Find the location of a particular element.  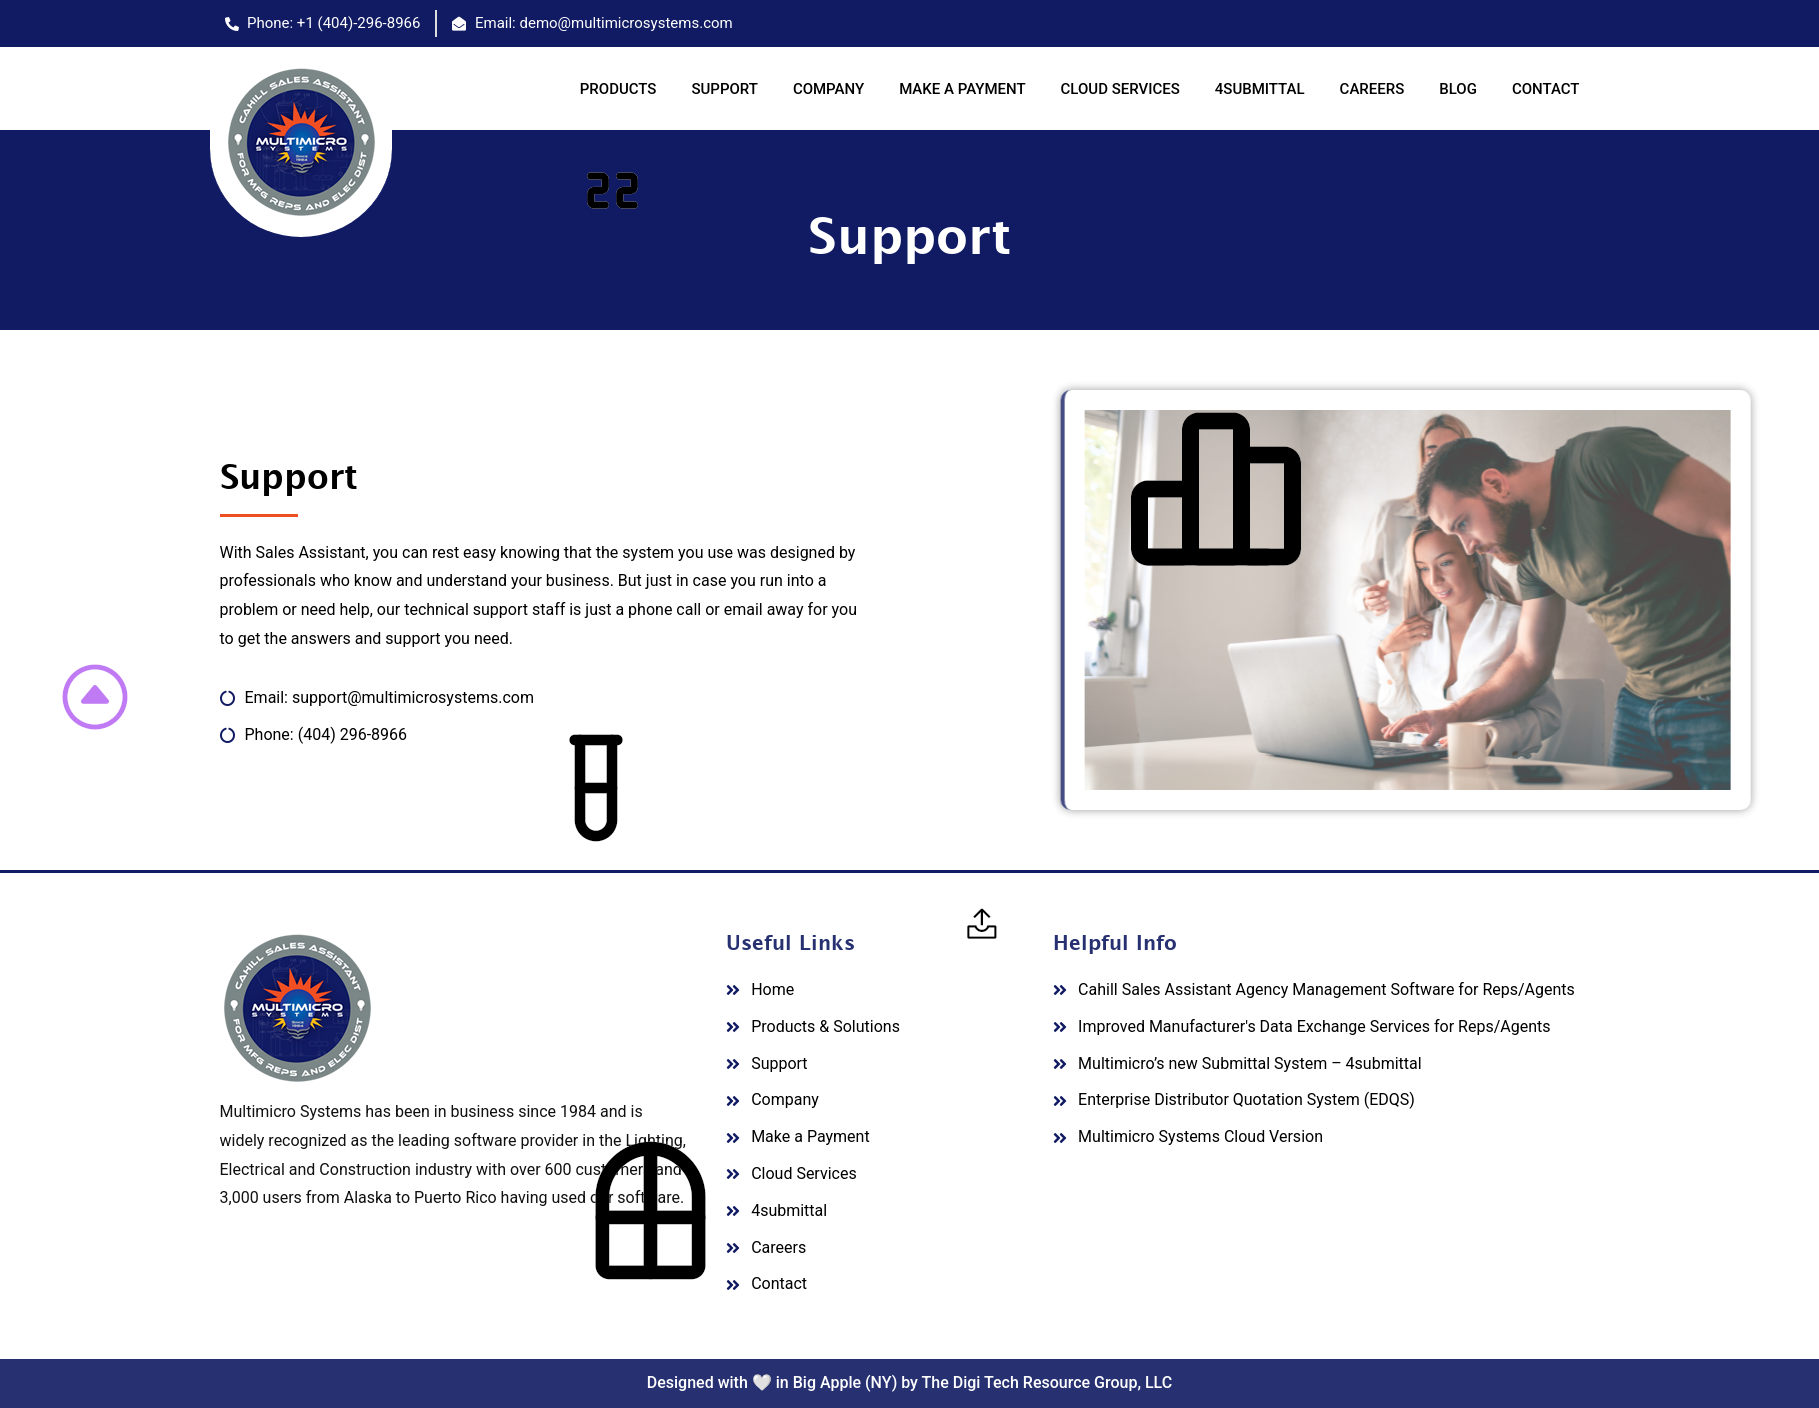

access lab or test results is located at coordinates (596, 788).